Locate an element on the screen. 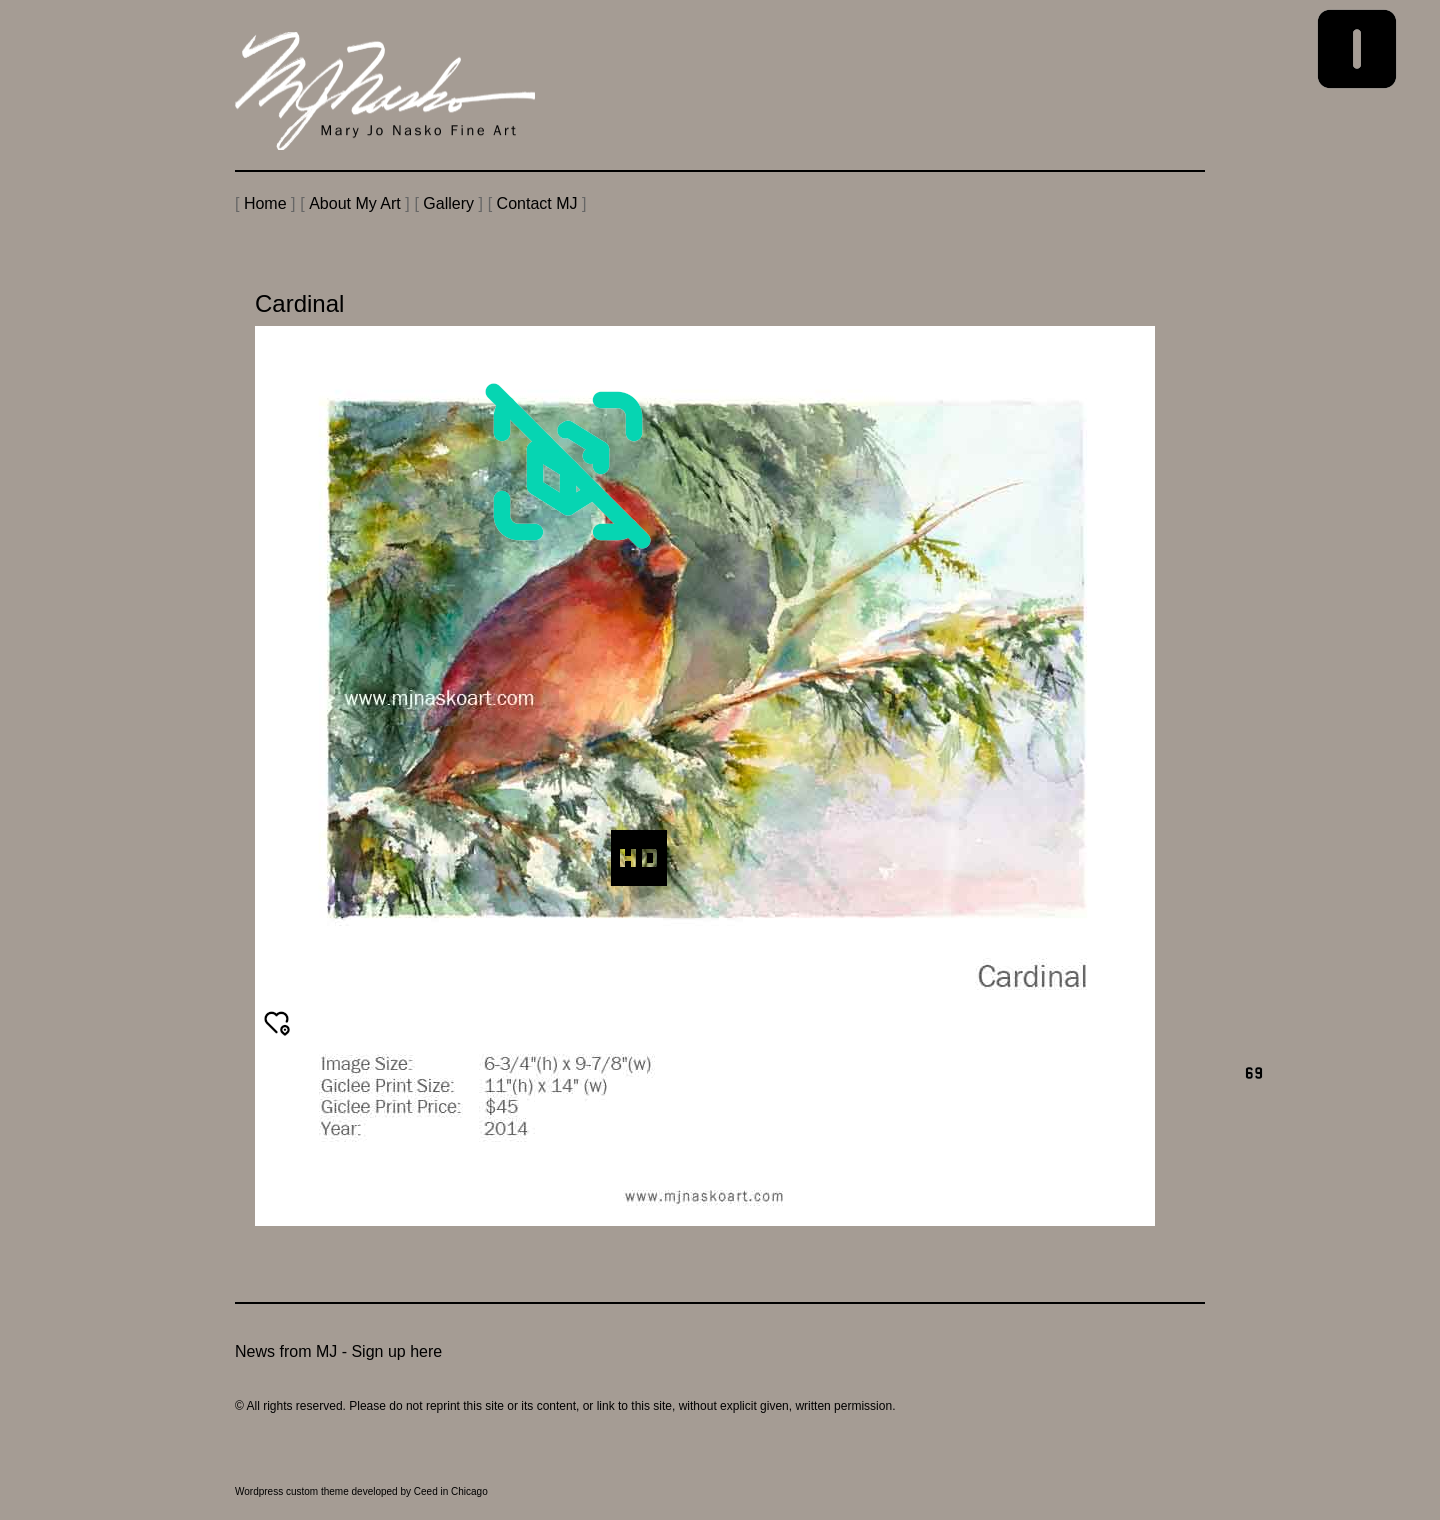  displays the number 69 as a label or badge is located at coordinates (1254, 1073).